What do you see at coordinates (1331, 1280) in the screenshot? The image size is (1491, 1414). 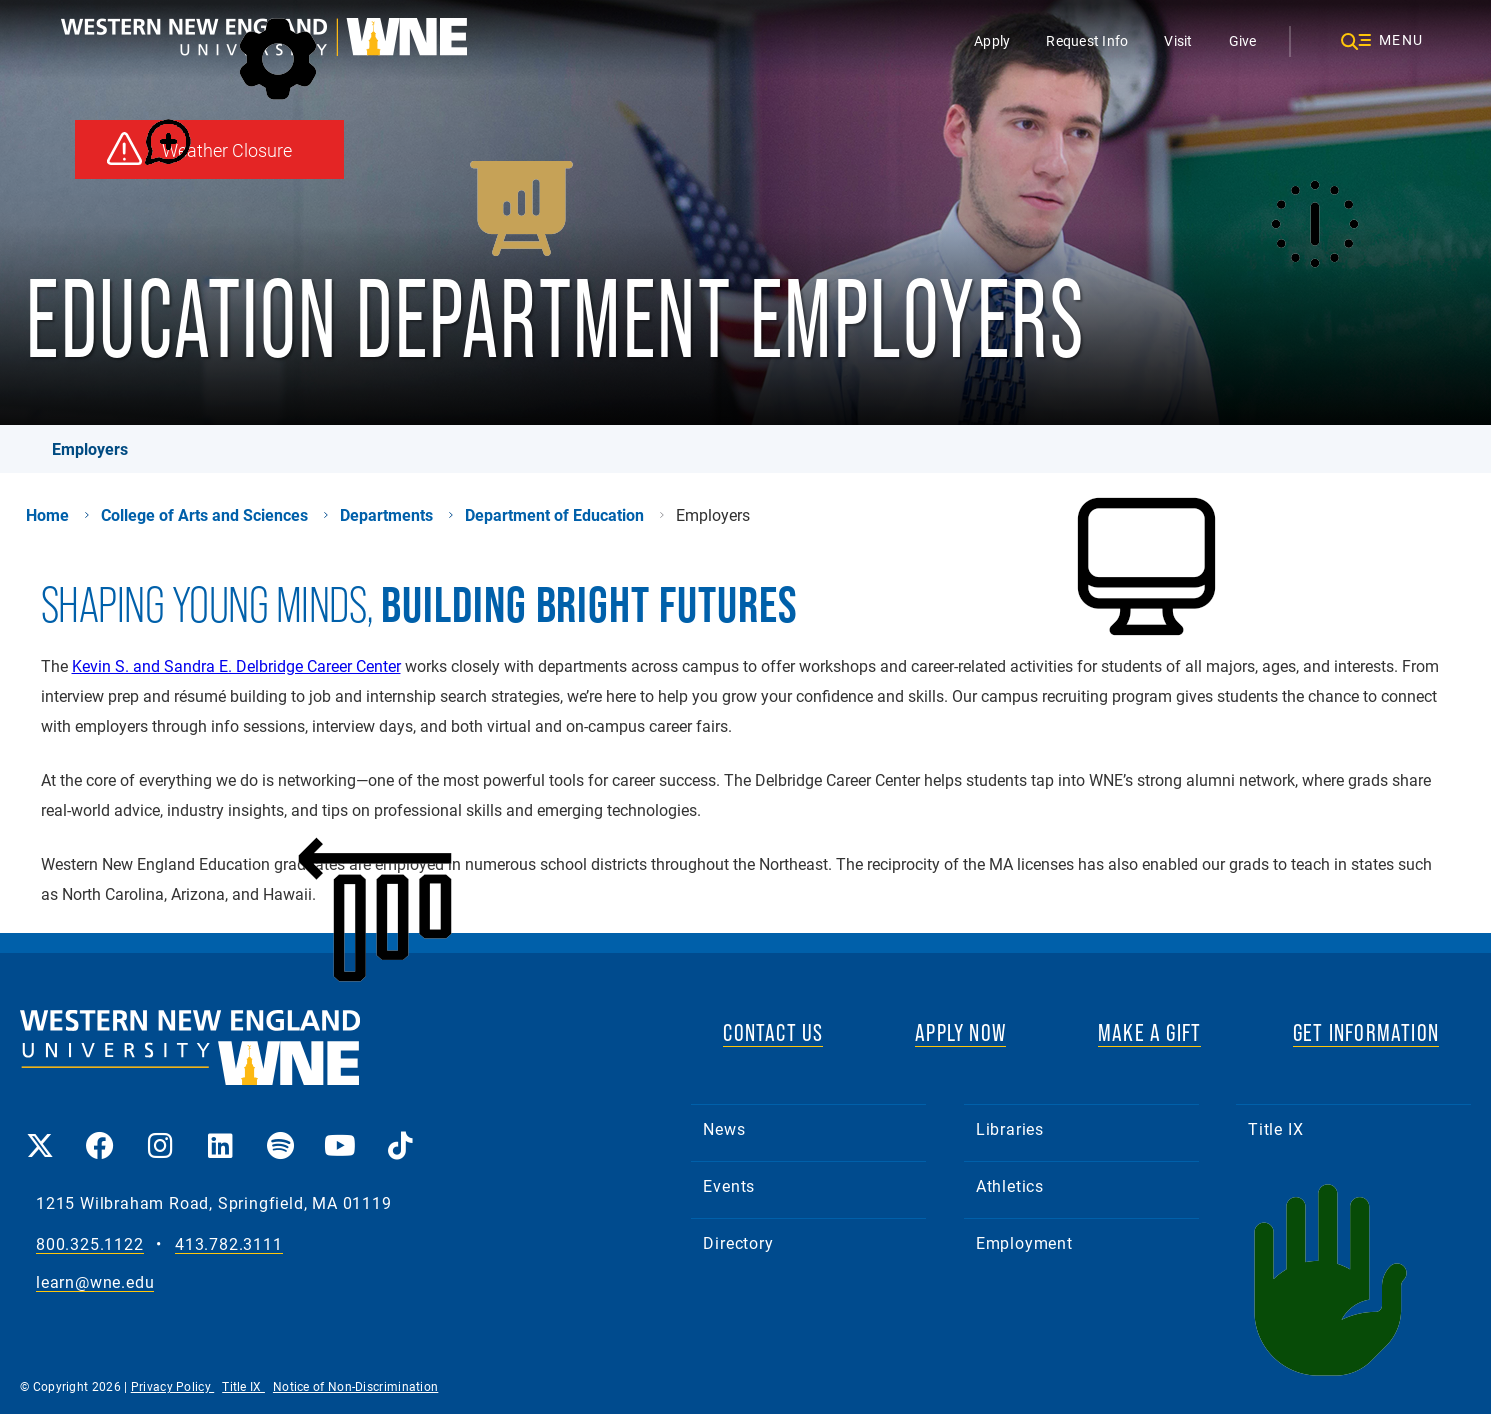 I see `stop or pause an action` at bounding box center [1331, 1280].